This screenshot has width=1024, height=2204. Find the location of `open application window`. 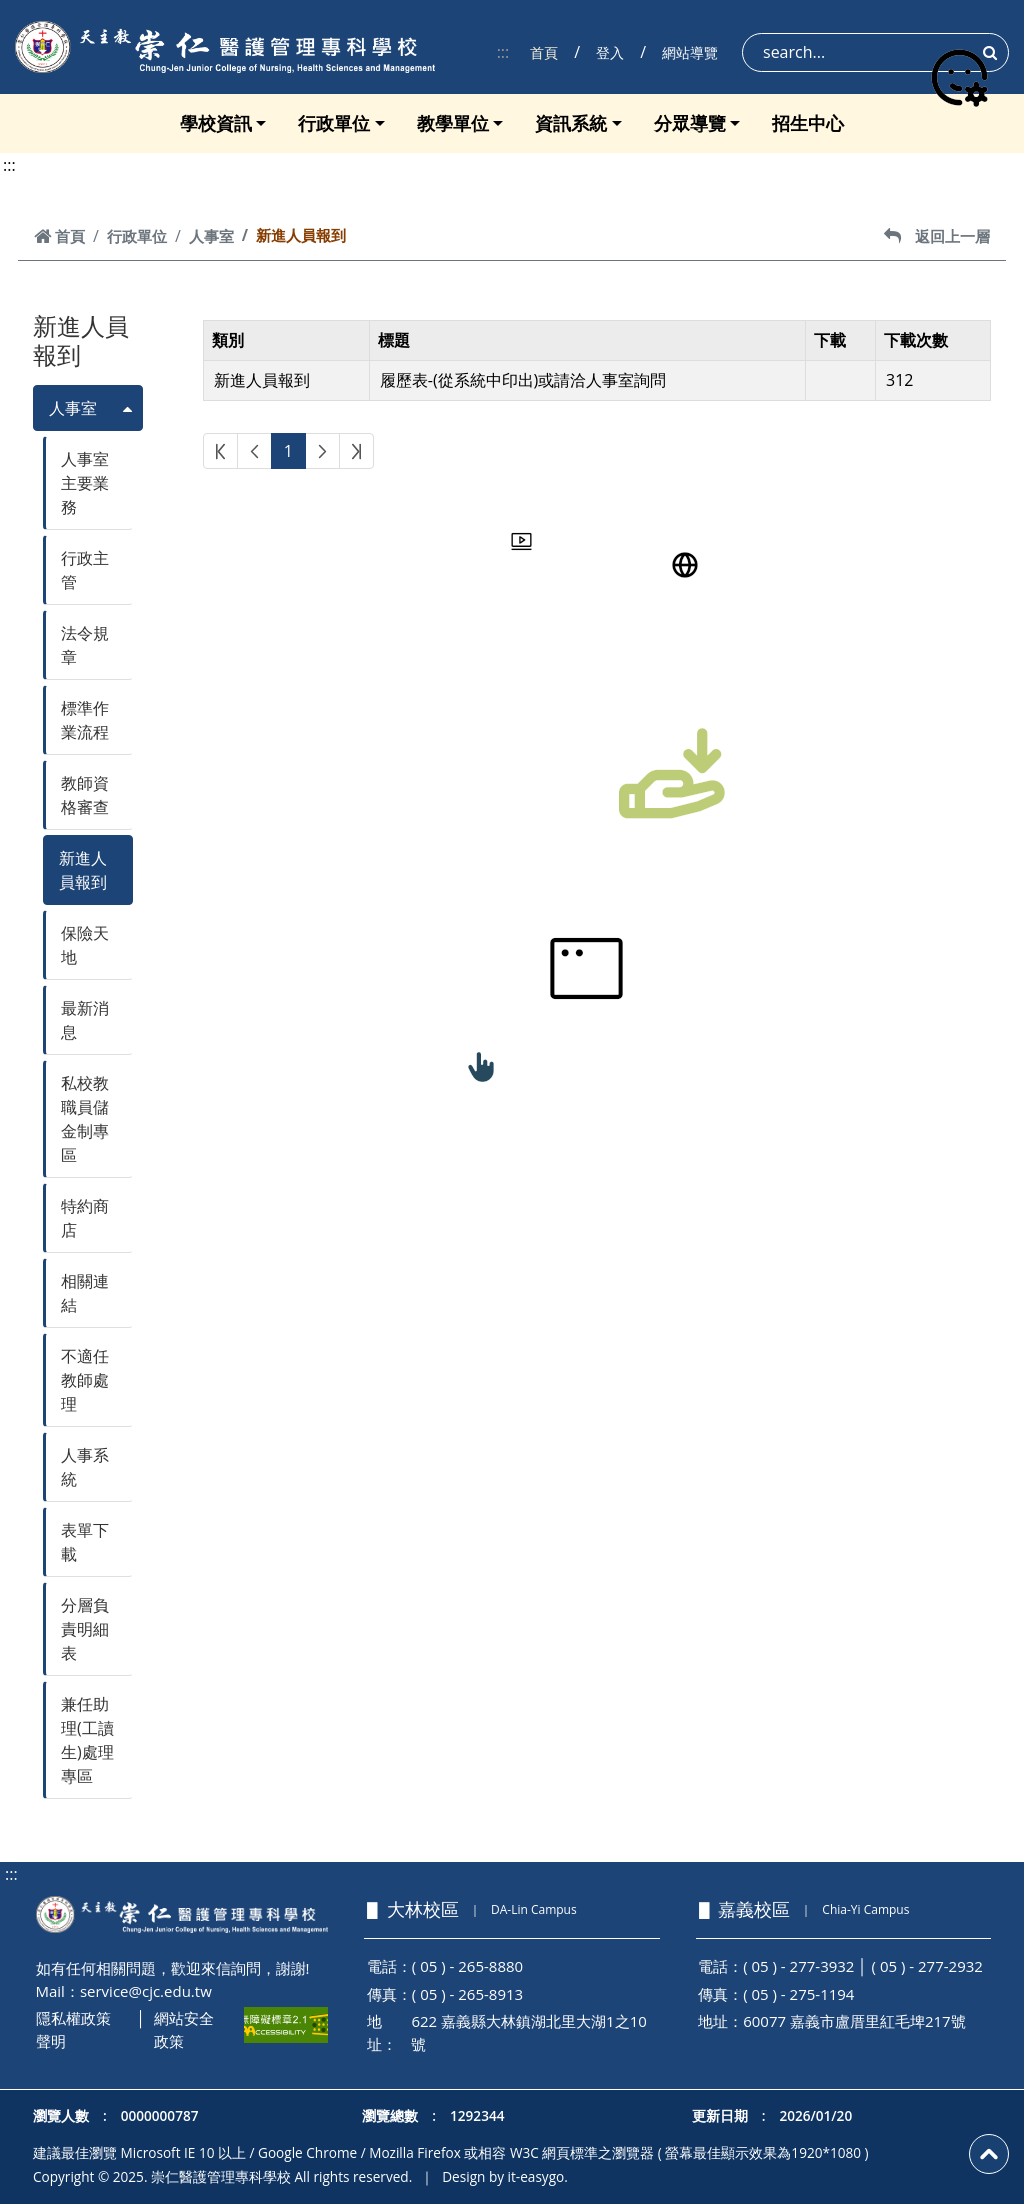

open application window is located at coordinates (586, 968).